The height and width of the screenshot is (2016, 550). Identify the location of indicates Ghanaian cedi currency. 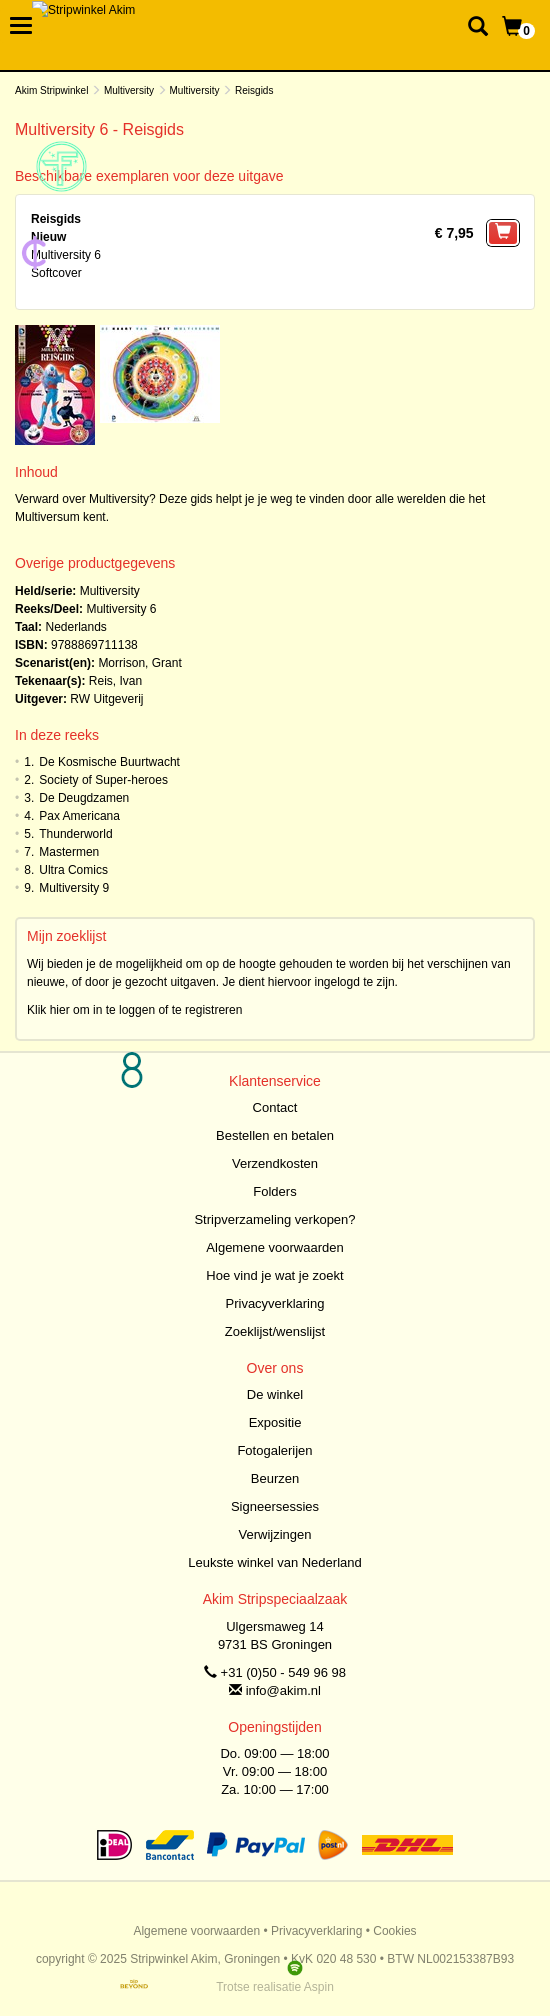
(34, 253).